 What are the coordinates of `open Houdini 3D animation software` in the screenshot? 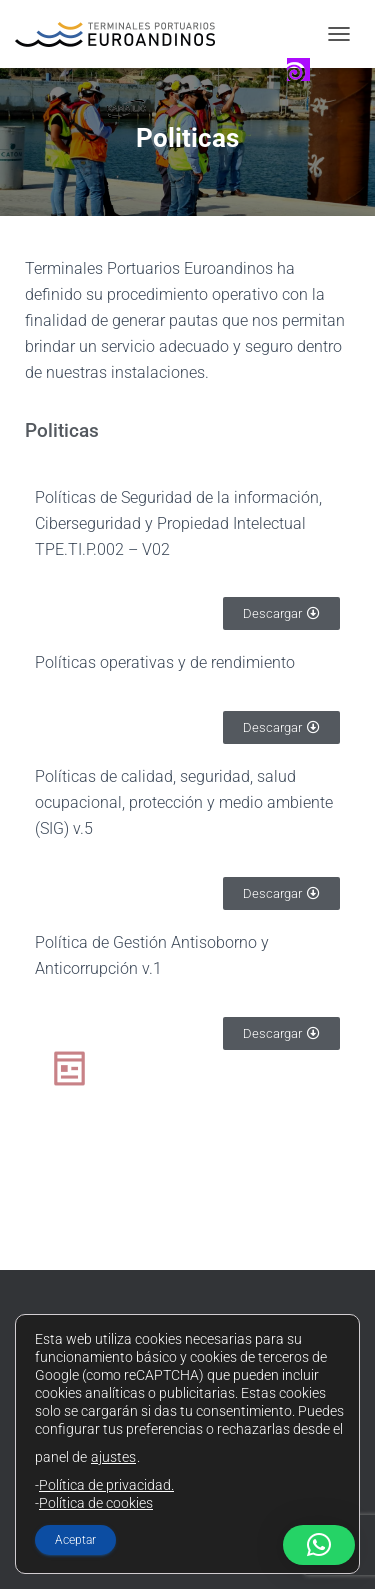 It's located at (298, 69).